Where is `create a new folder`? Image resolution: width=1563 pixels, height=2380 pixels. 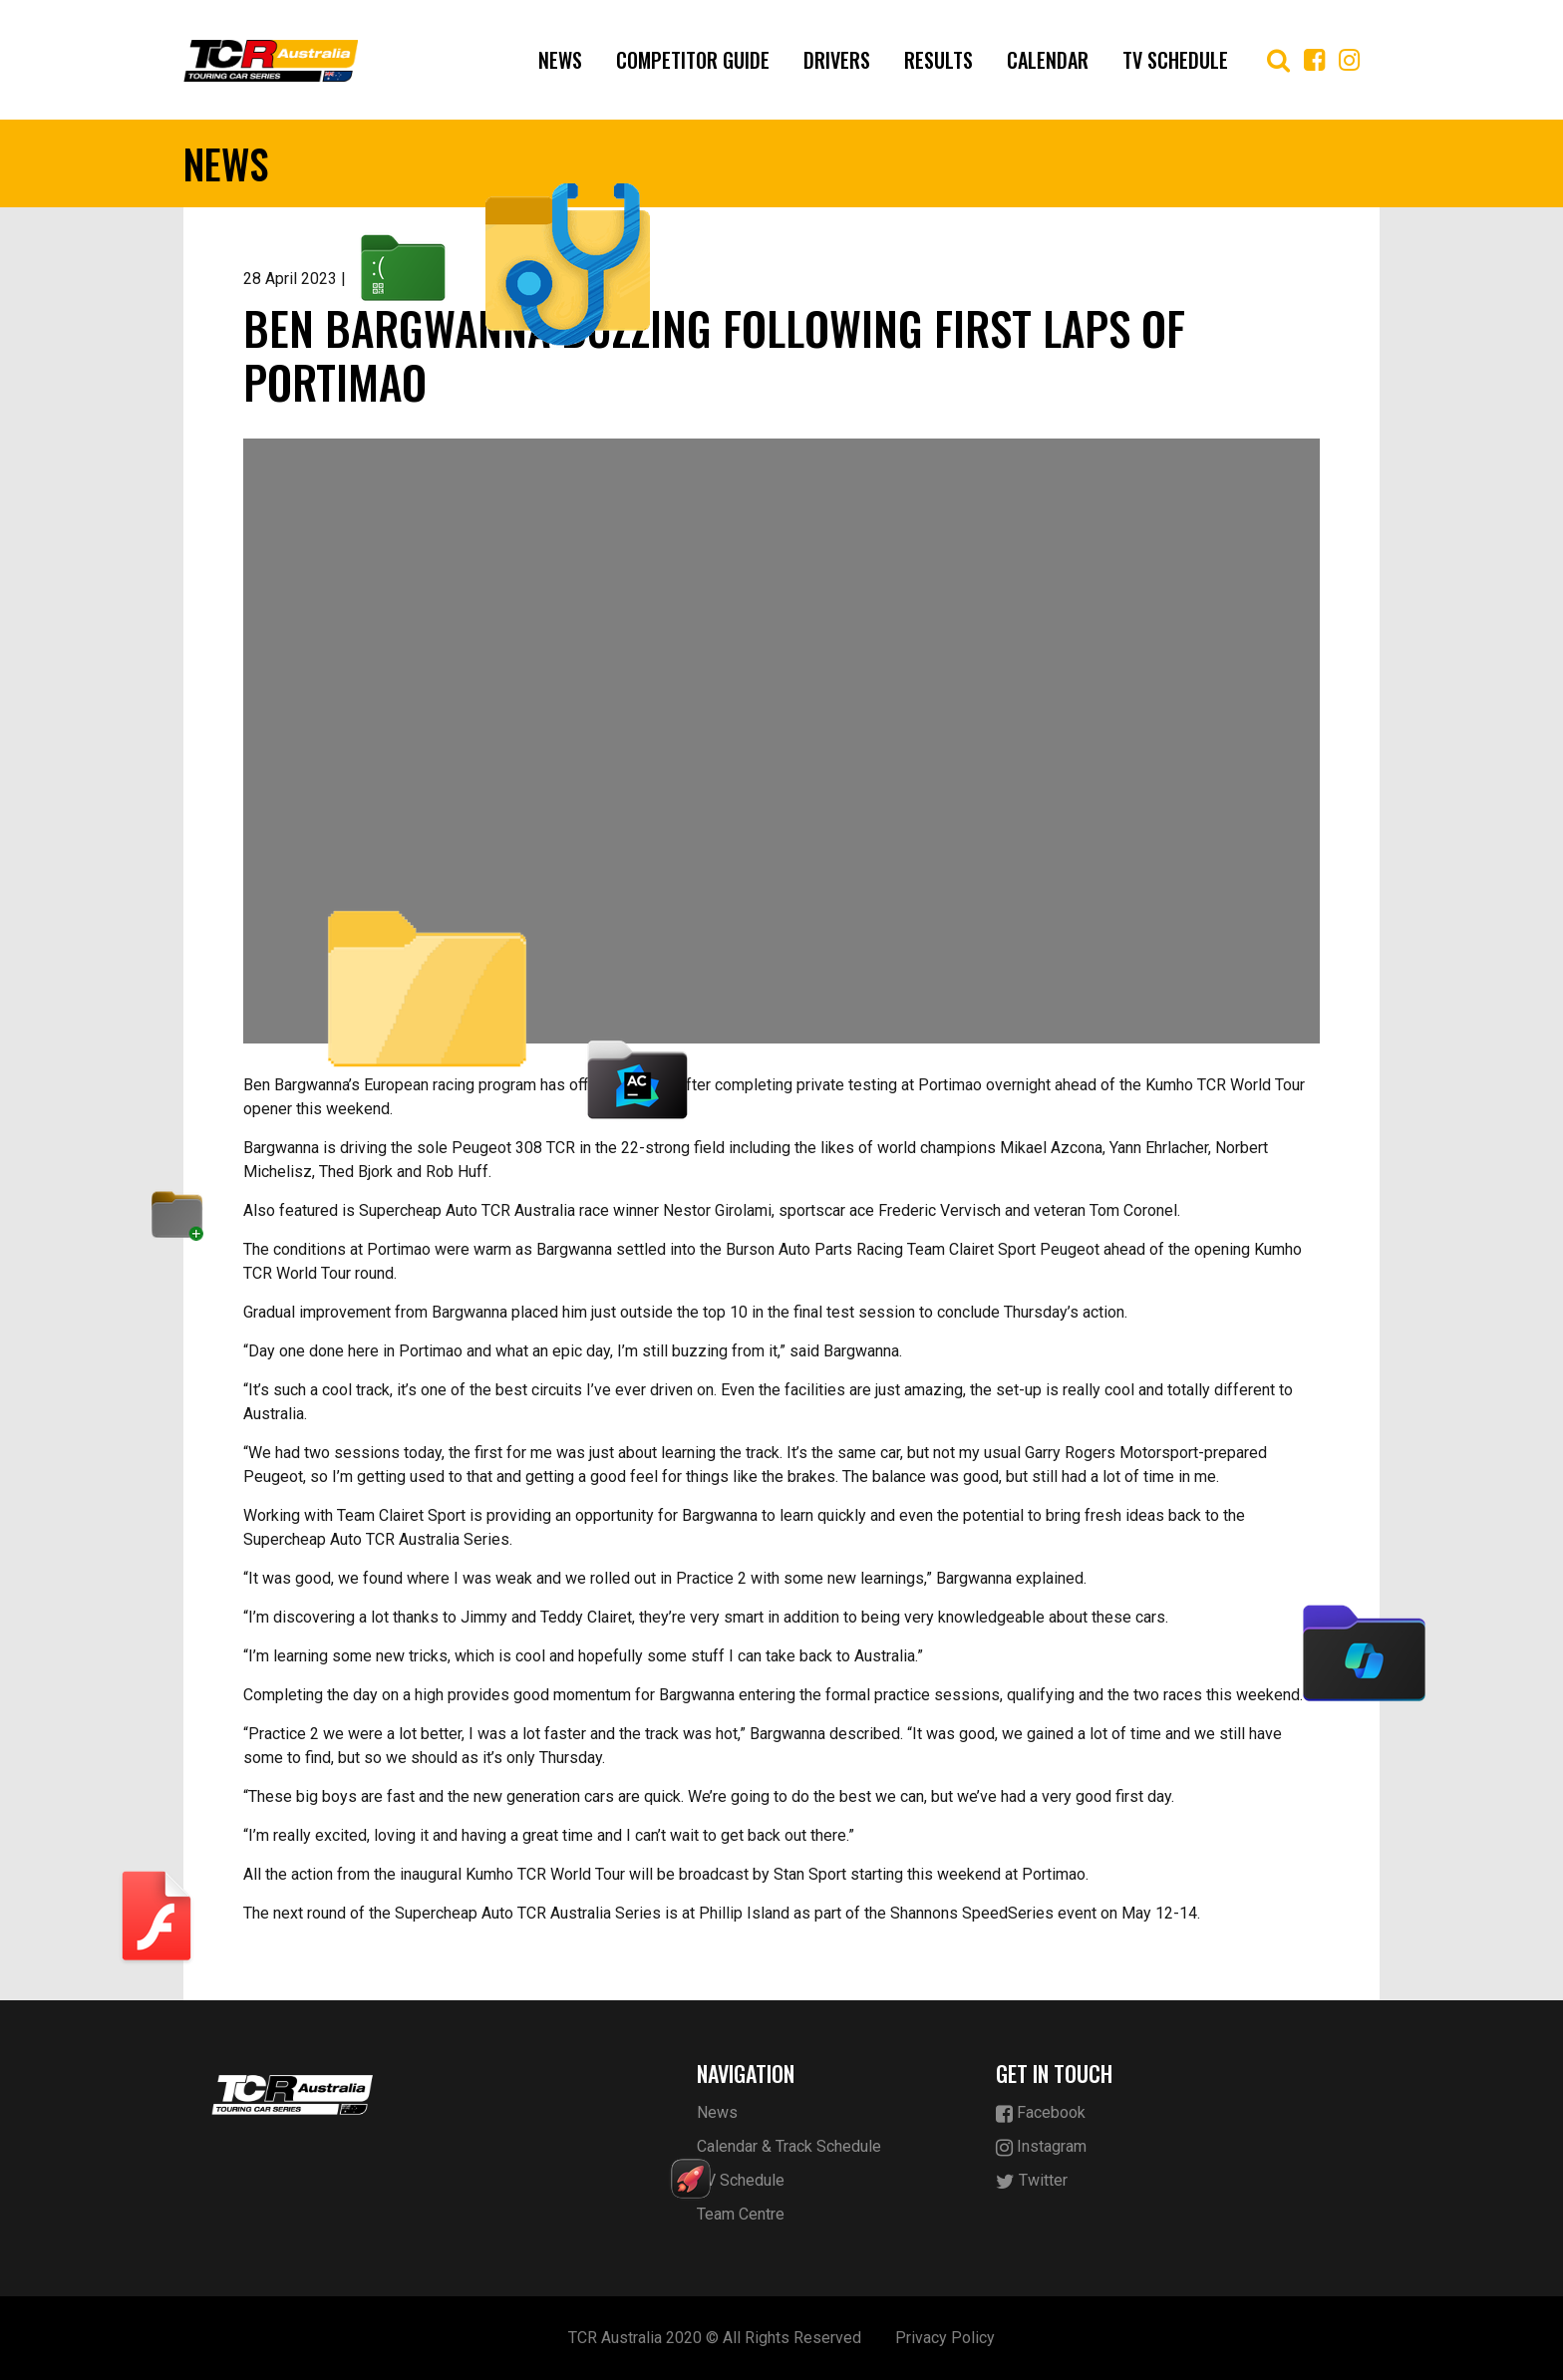
create a new folder is located at coordinates (176, 1214).